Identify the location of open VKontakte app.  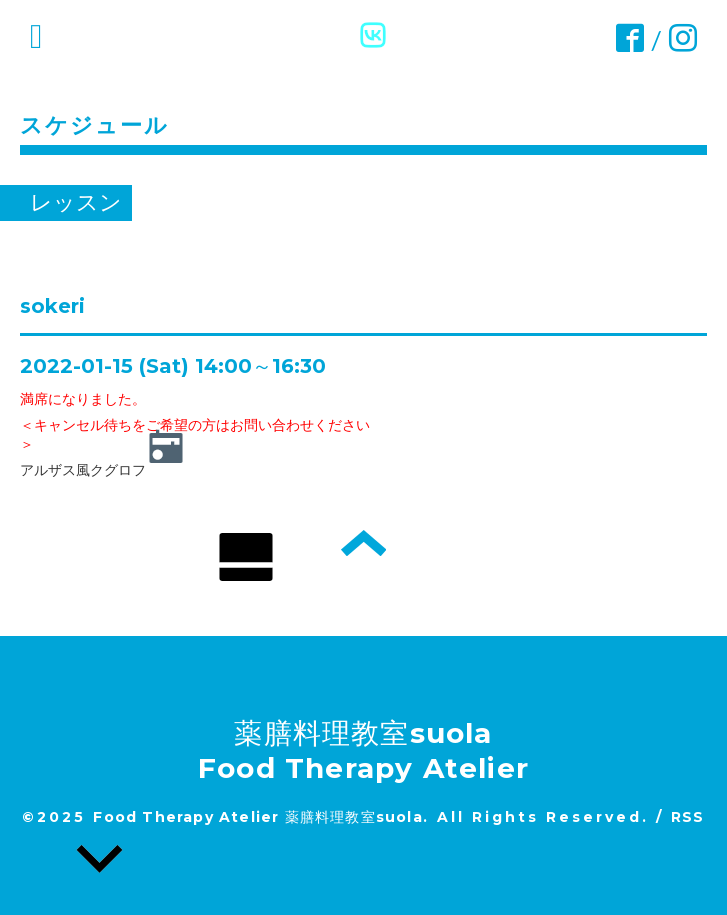
(373, 35).